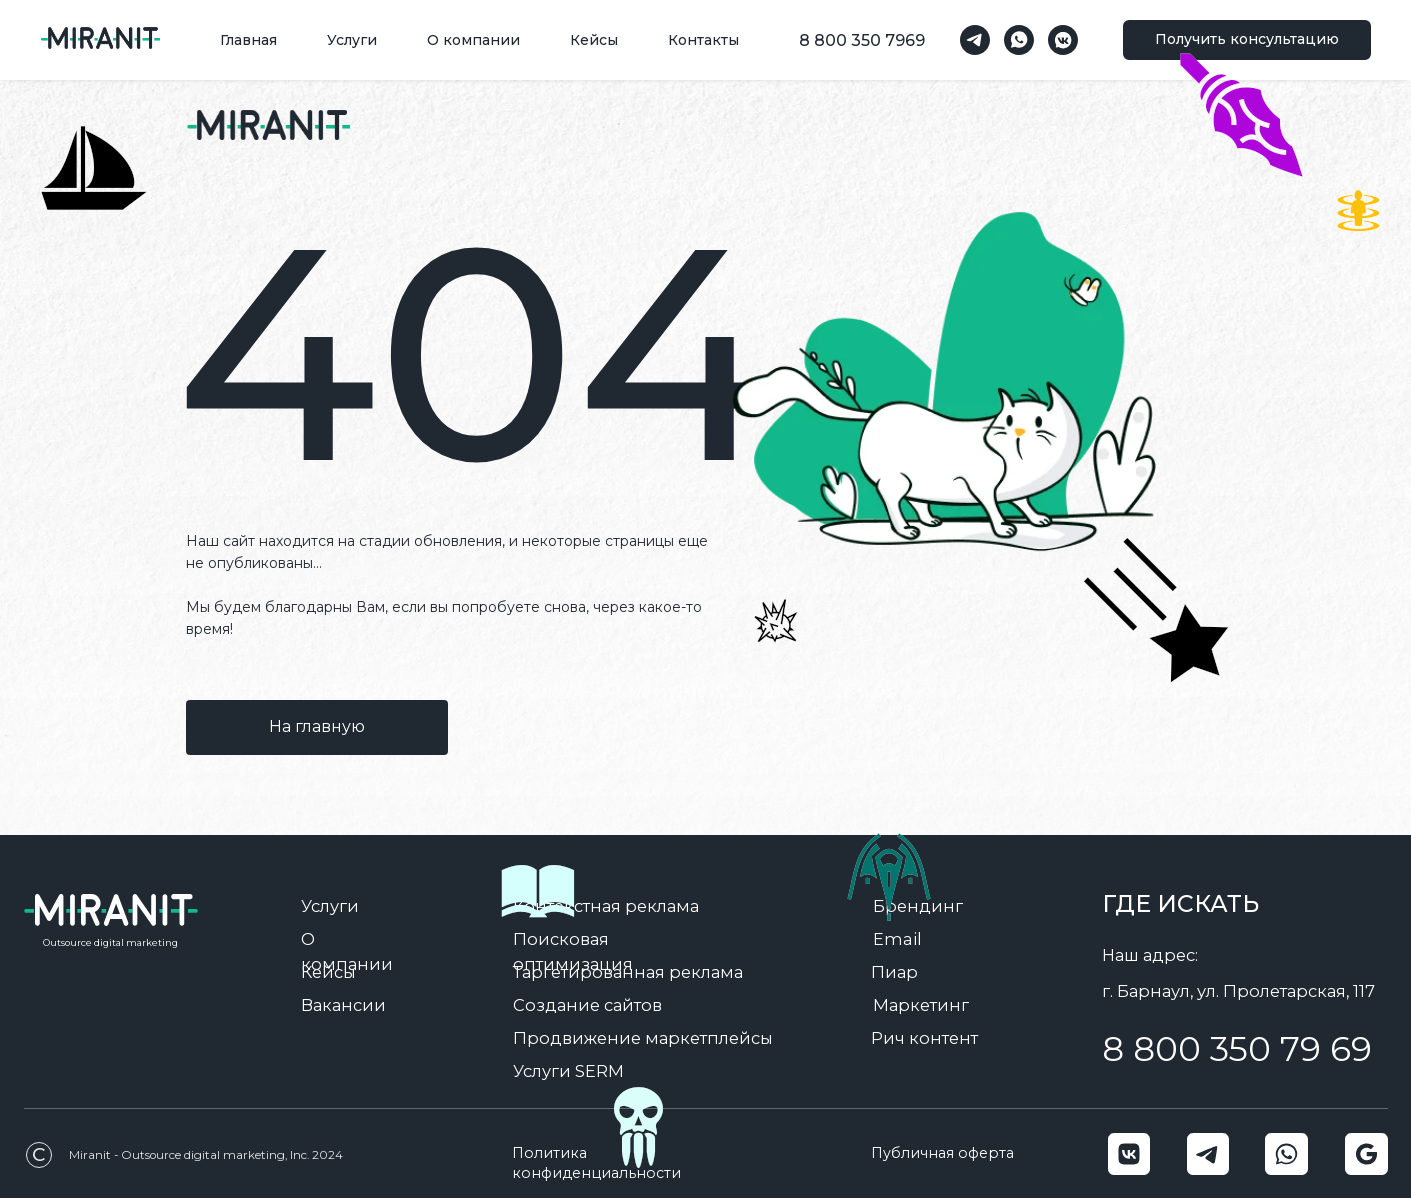 This screenshot has width=1411, height=1198. What do you see at coordinates (638, 1127) in the screenshot?
I see `indicates danger or deadly hazard in game` at bounding box center [638, 1127].